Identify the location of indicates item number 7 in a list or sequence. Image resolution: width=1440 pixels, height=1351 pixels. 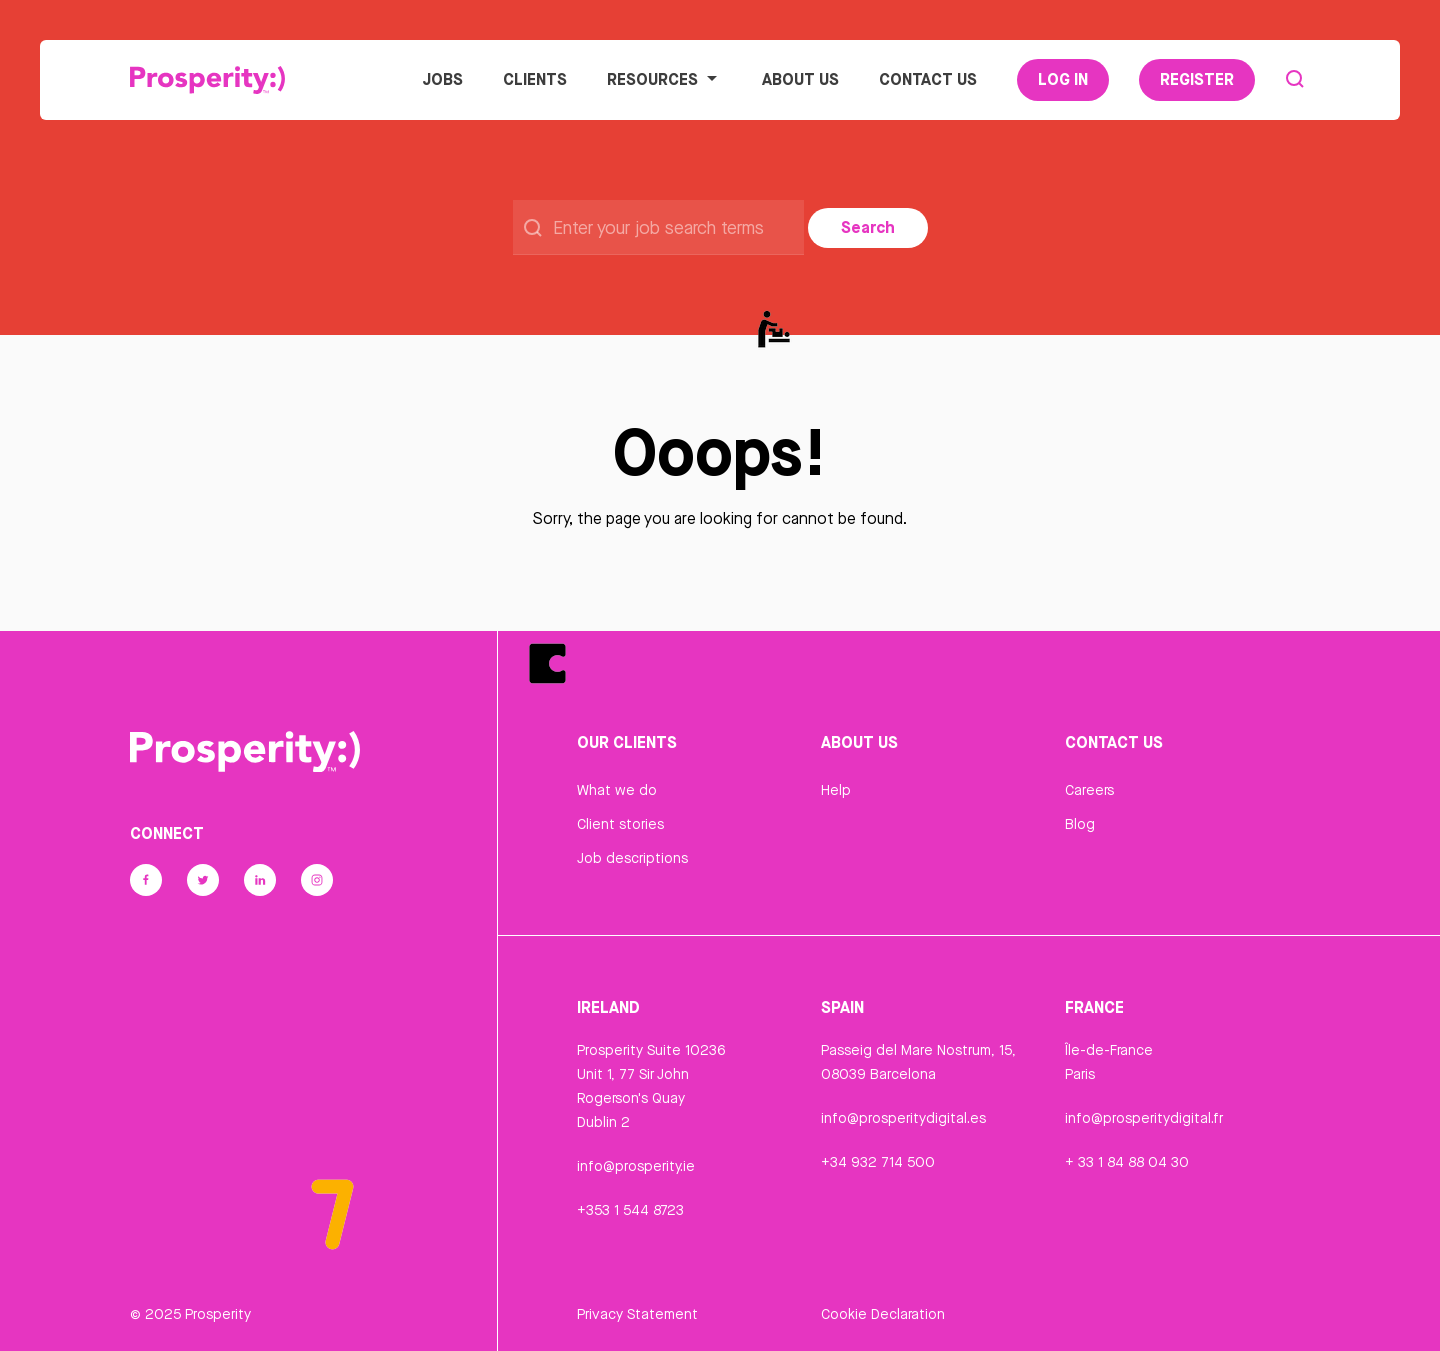
(332, 1214).